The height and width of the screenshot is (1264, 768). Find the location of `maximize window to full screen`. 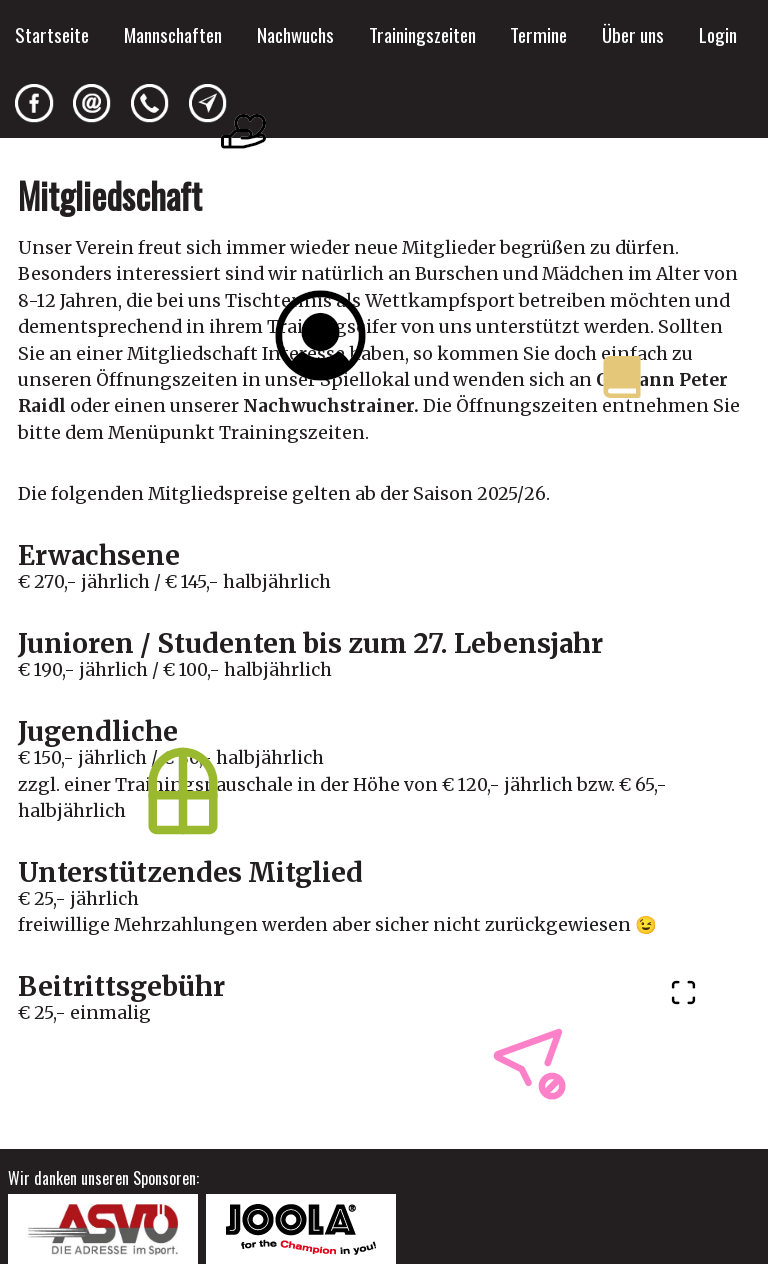

maximize window to full screen is located at coordinates (683, 992).